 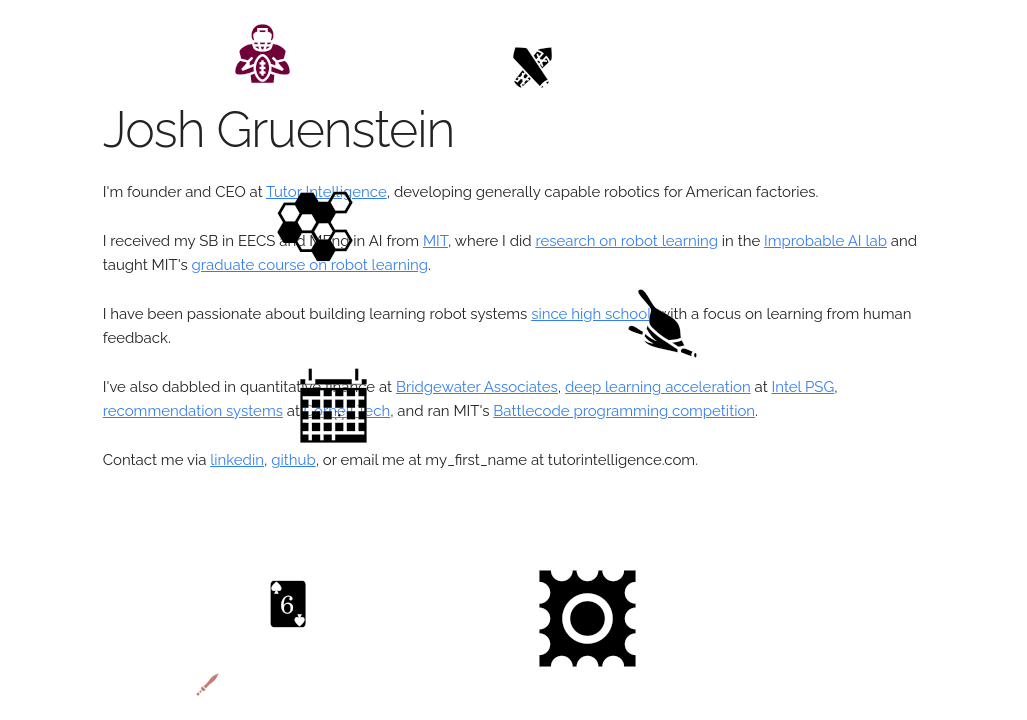 I want to click on access hexagonal grid or tile-based game mode, so click(x=315, y=224).